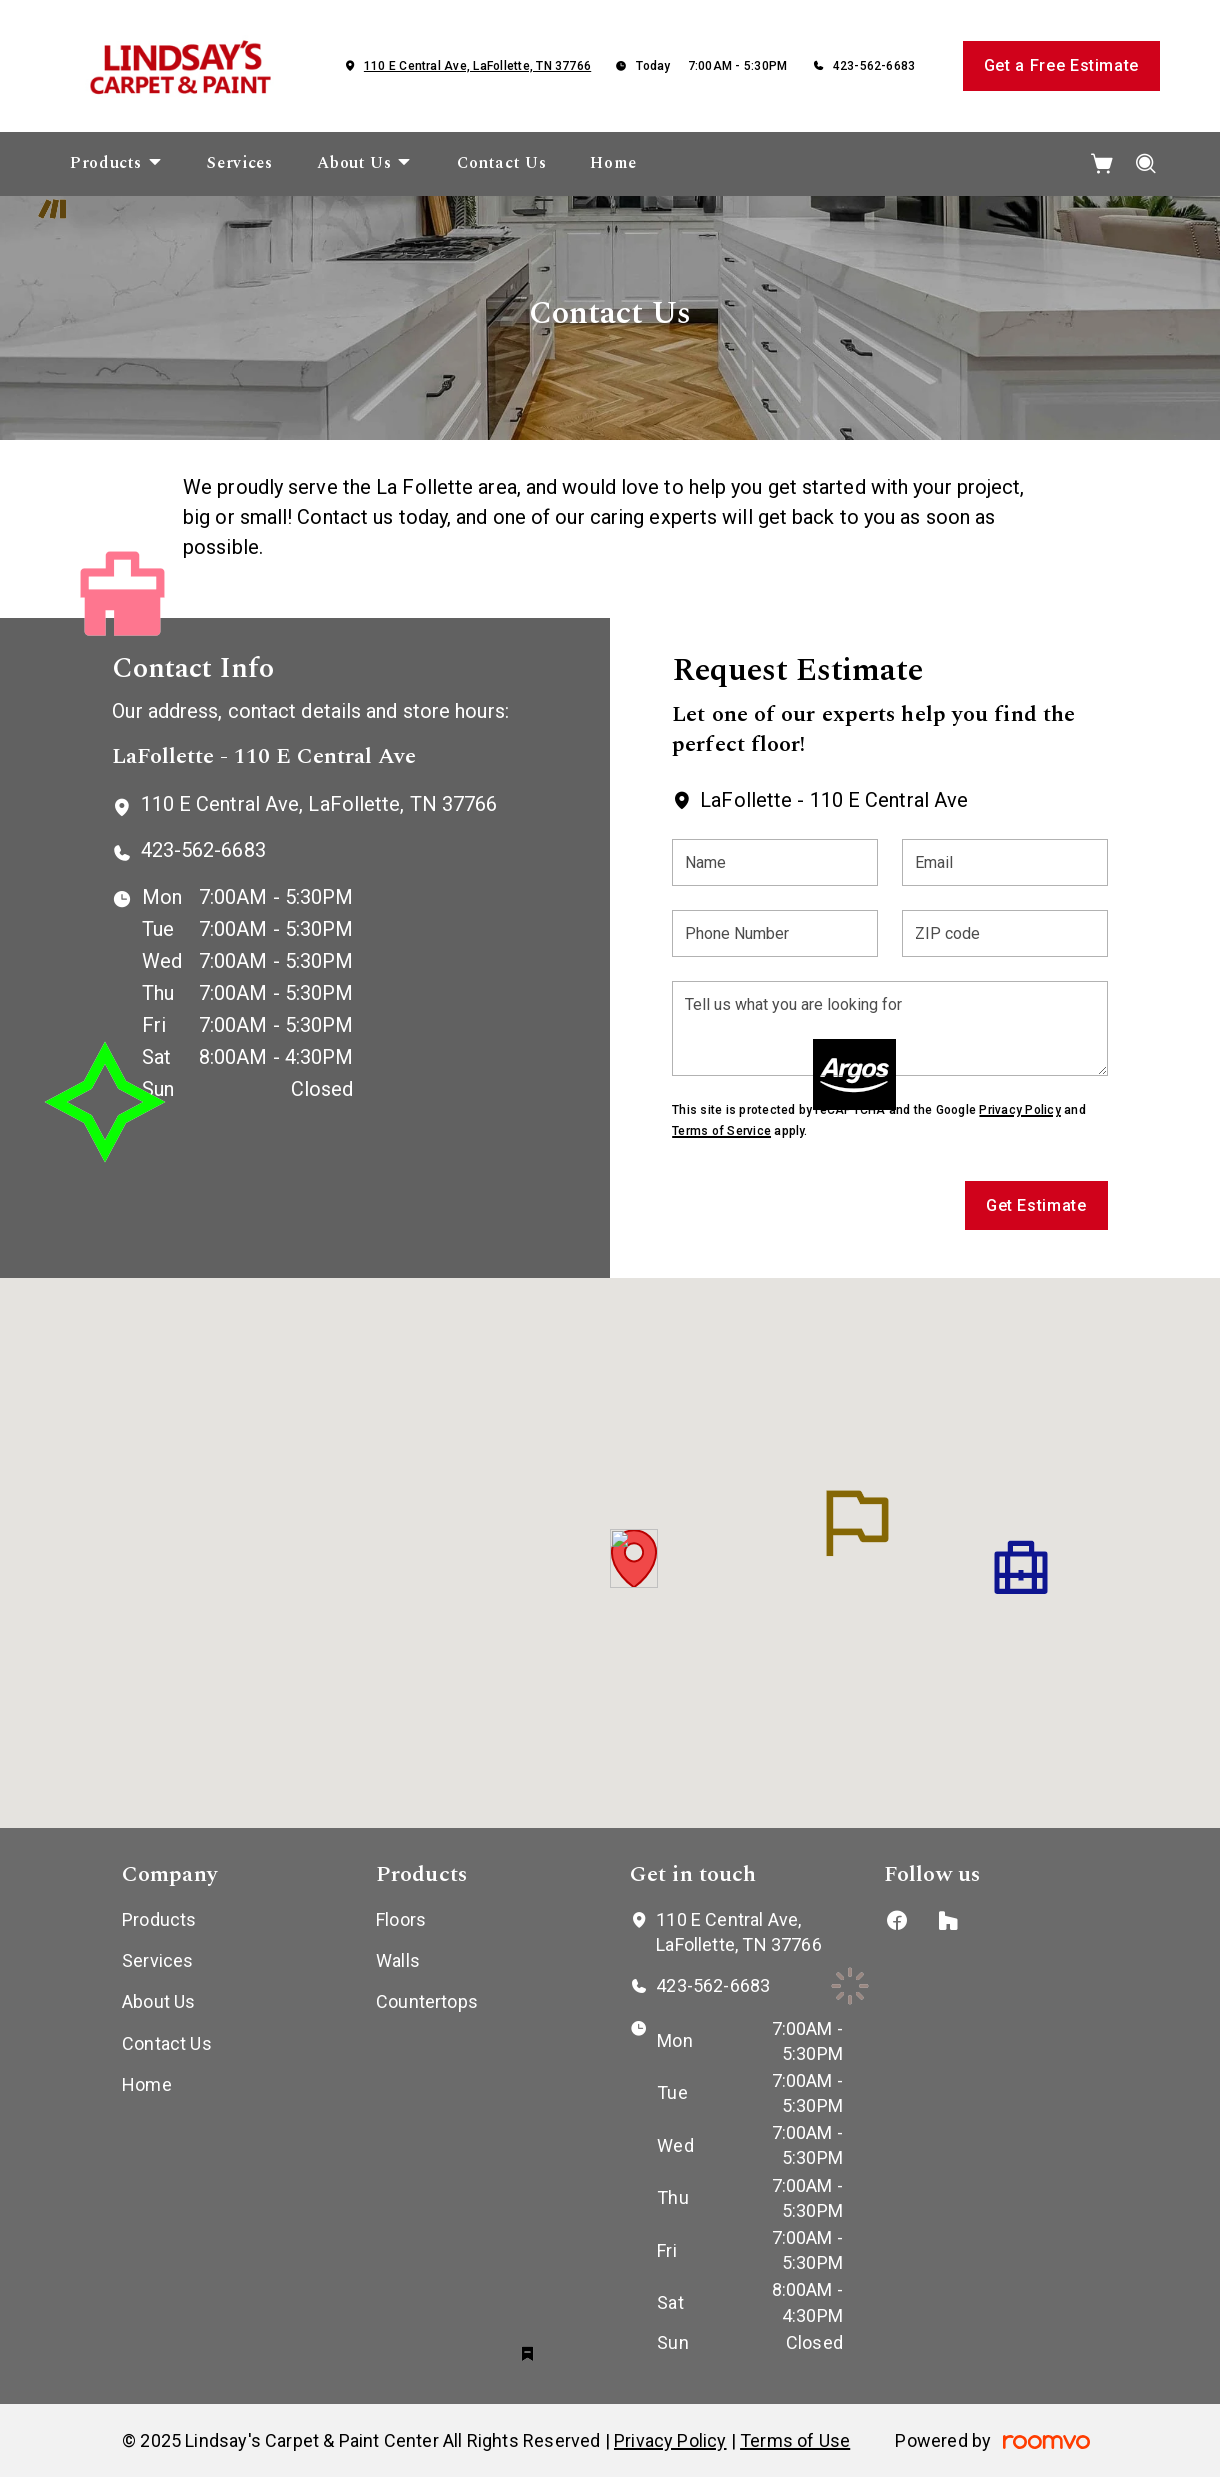 This screenshot has height=2477, width=1220. Describe the element at coordinates (857, 1521) in the screenshot. I see `flag an item for review or attention` at that location.